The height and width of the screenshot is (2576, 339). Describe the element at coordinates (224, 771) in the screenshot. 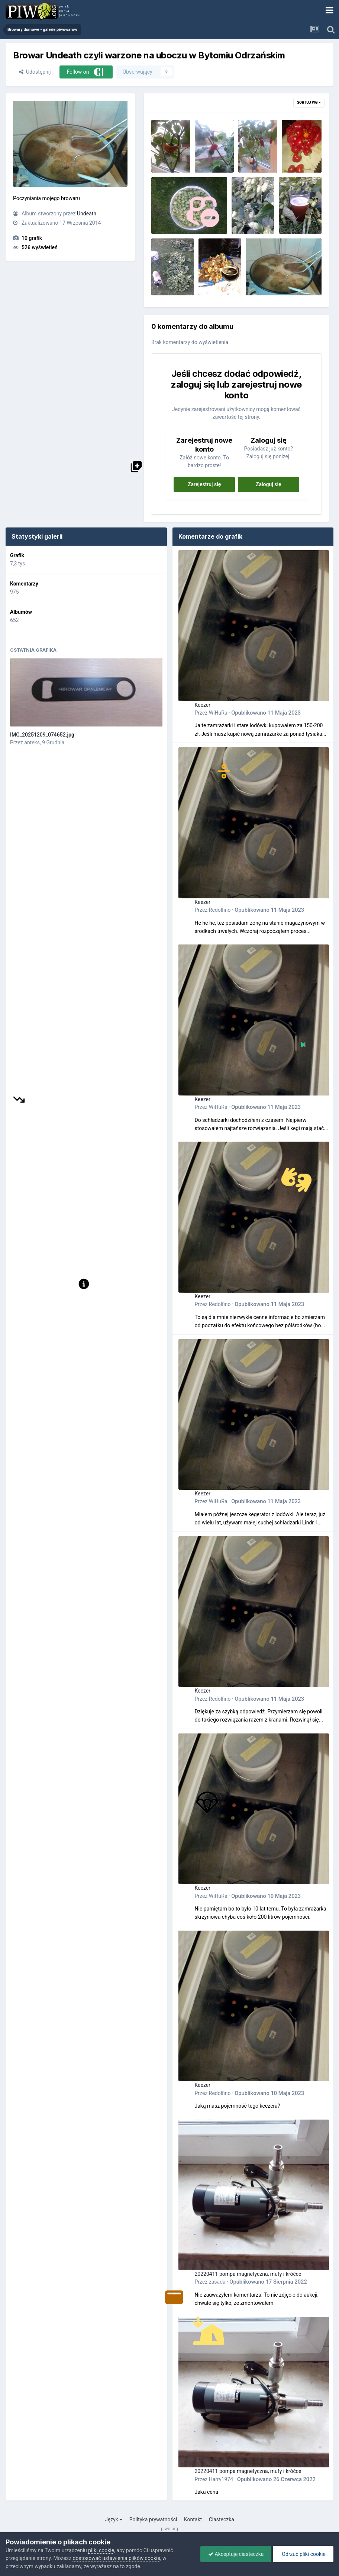

I see `perform division calculation` at that location.